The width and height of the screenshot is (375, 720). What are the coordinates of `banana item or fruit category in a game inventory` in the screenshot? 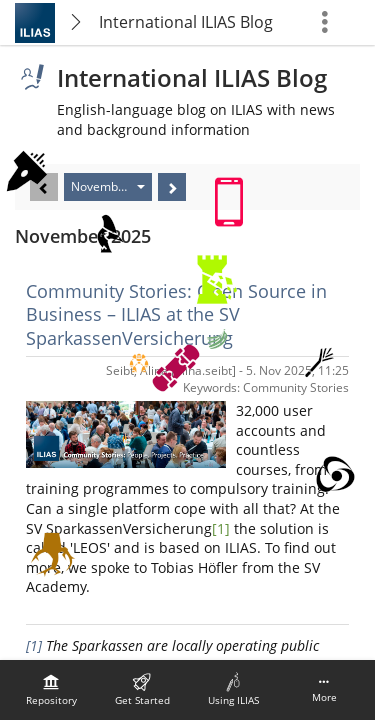 It's located at (217, 339).